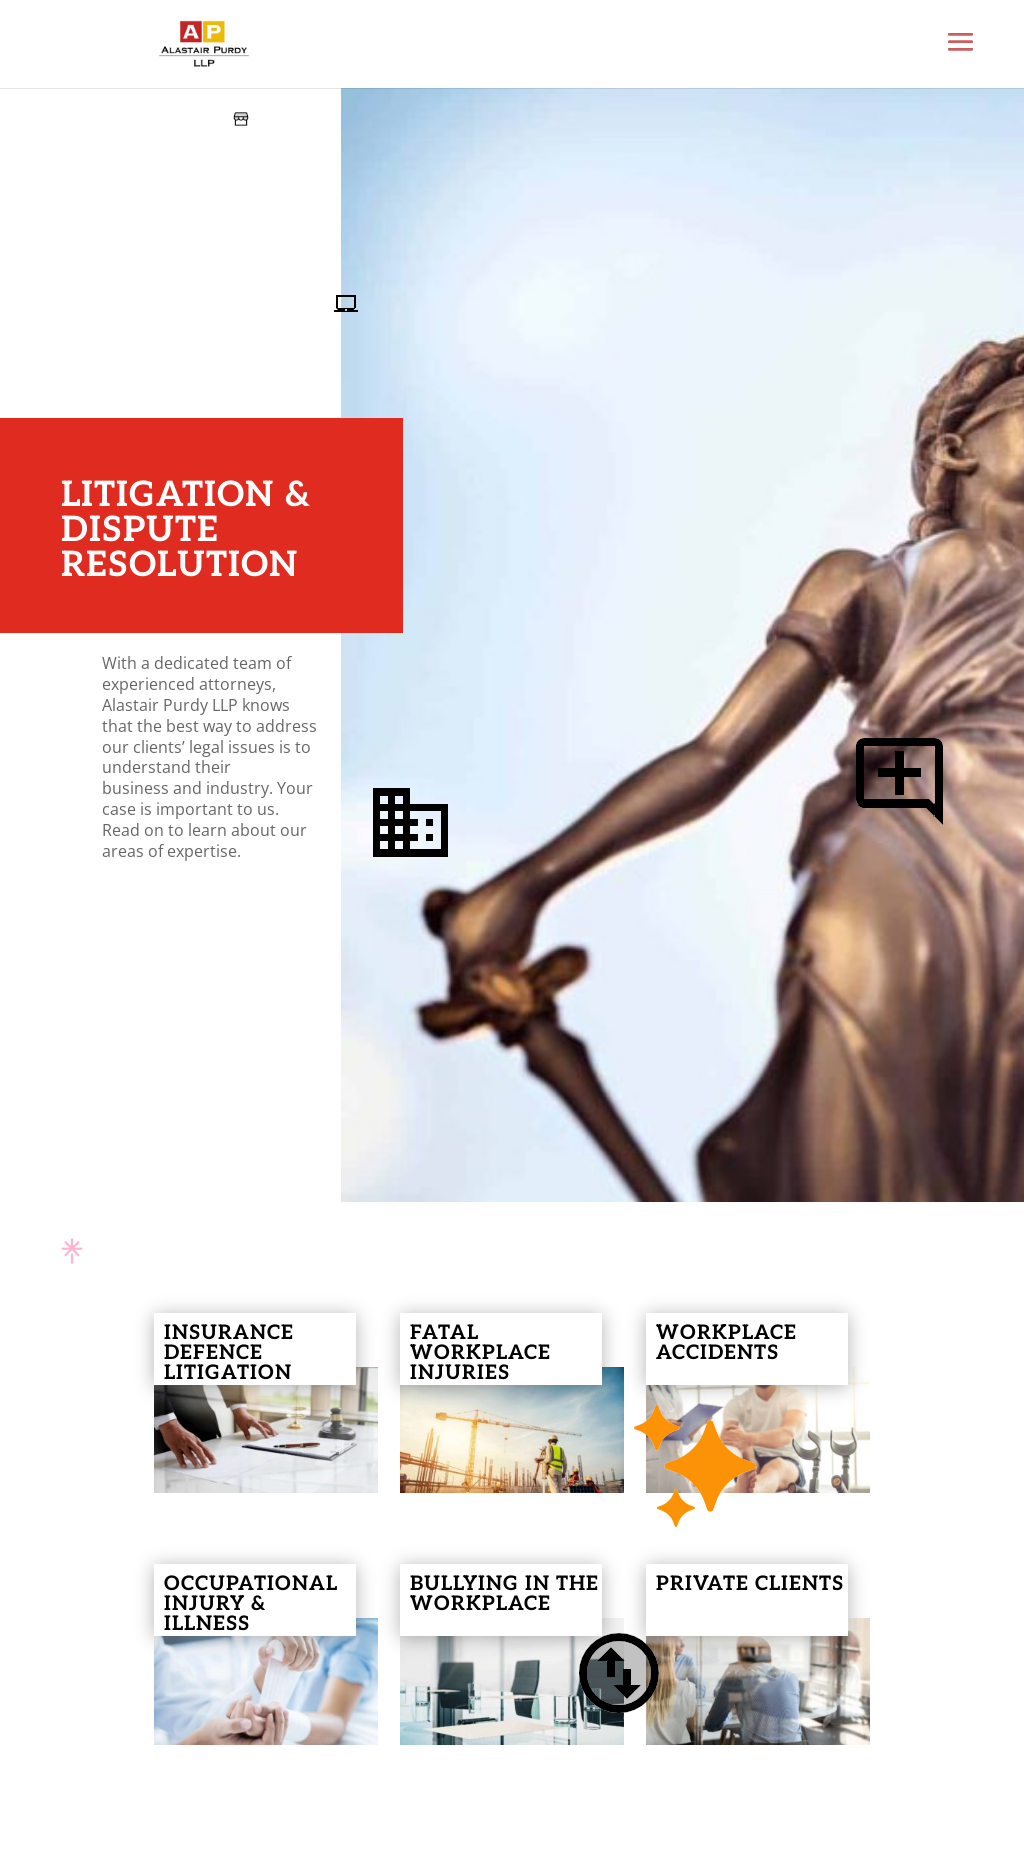  Describe the element at coordinates (695, 1466) in the screenshot. I see `indicates AI-generated or enhanced content` at that location.